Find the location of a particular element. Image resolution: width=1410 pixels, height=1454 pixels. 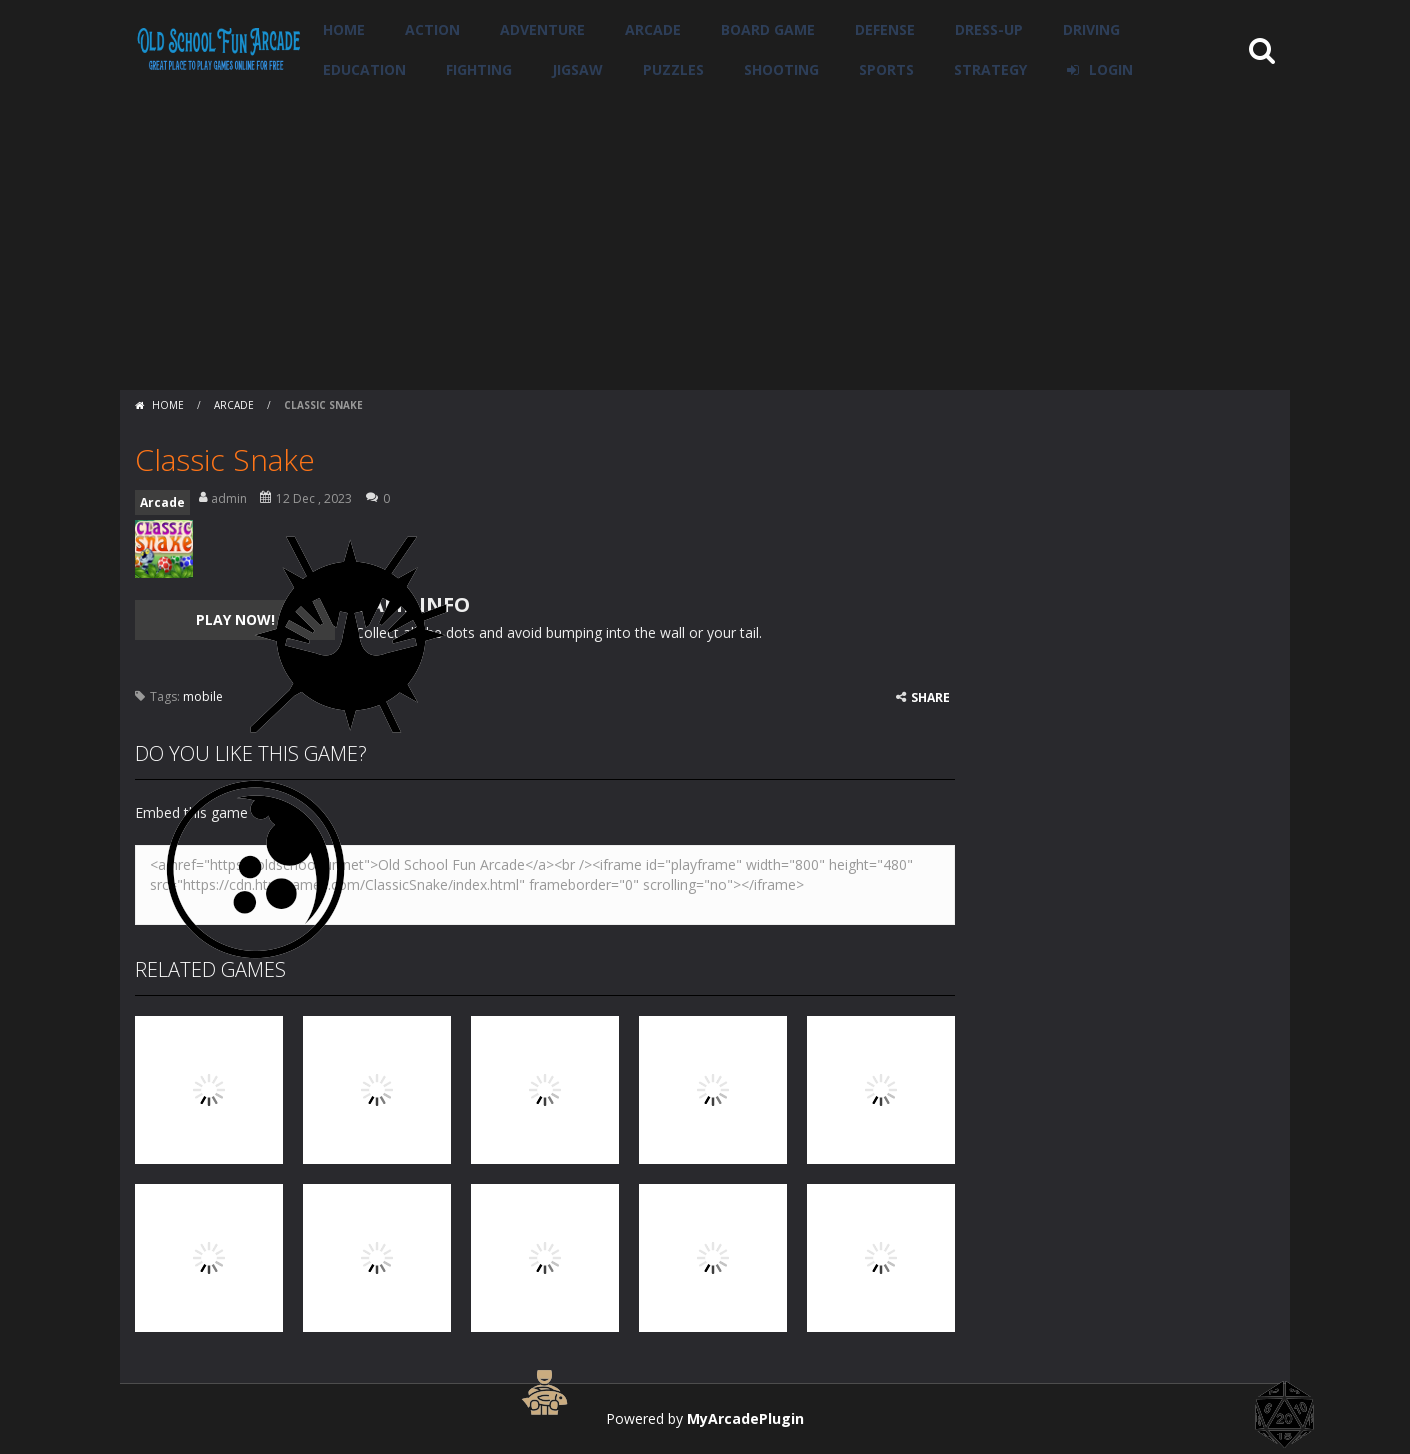

fishing mini-game or activity is located at coordinates (544, 1392).